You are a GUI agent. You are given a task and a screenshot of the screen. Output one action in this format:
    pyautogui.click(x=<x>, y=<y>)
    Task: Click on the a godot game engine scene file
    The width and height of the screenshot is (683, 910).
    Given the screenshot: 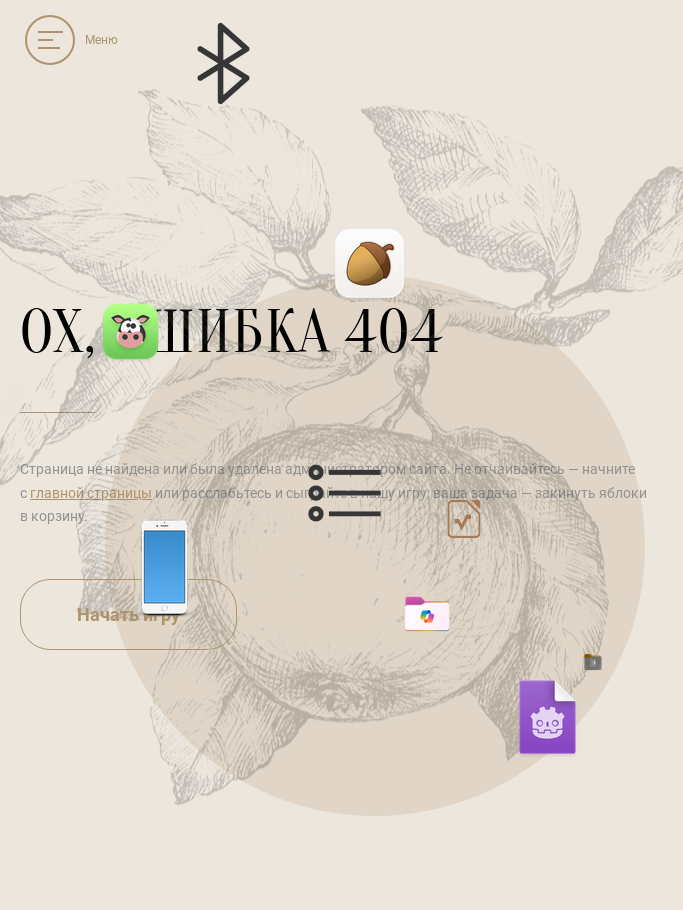 What is the action you would take?
    pyautogui.click(x=547, y=718)
    